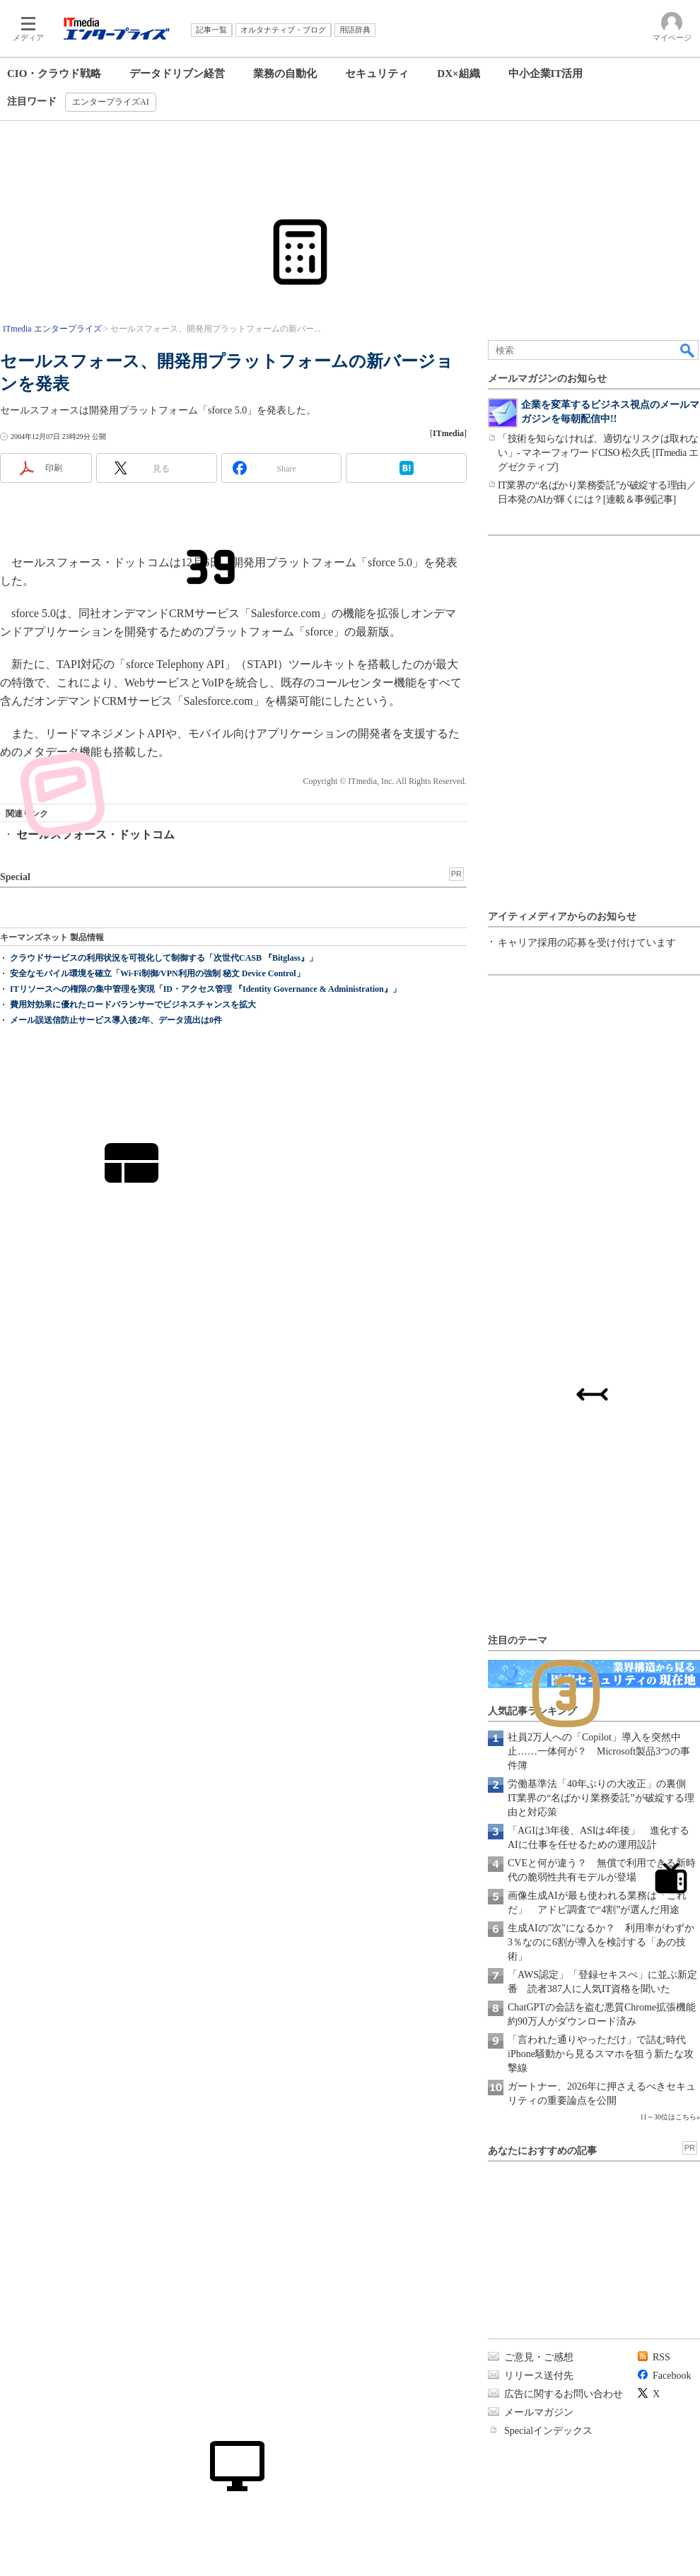 This screenshot has width=700, height=2576. Describe the element at coordinates (300, 252) in the screenshot. I see `open the calculator app` at that location.